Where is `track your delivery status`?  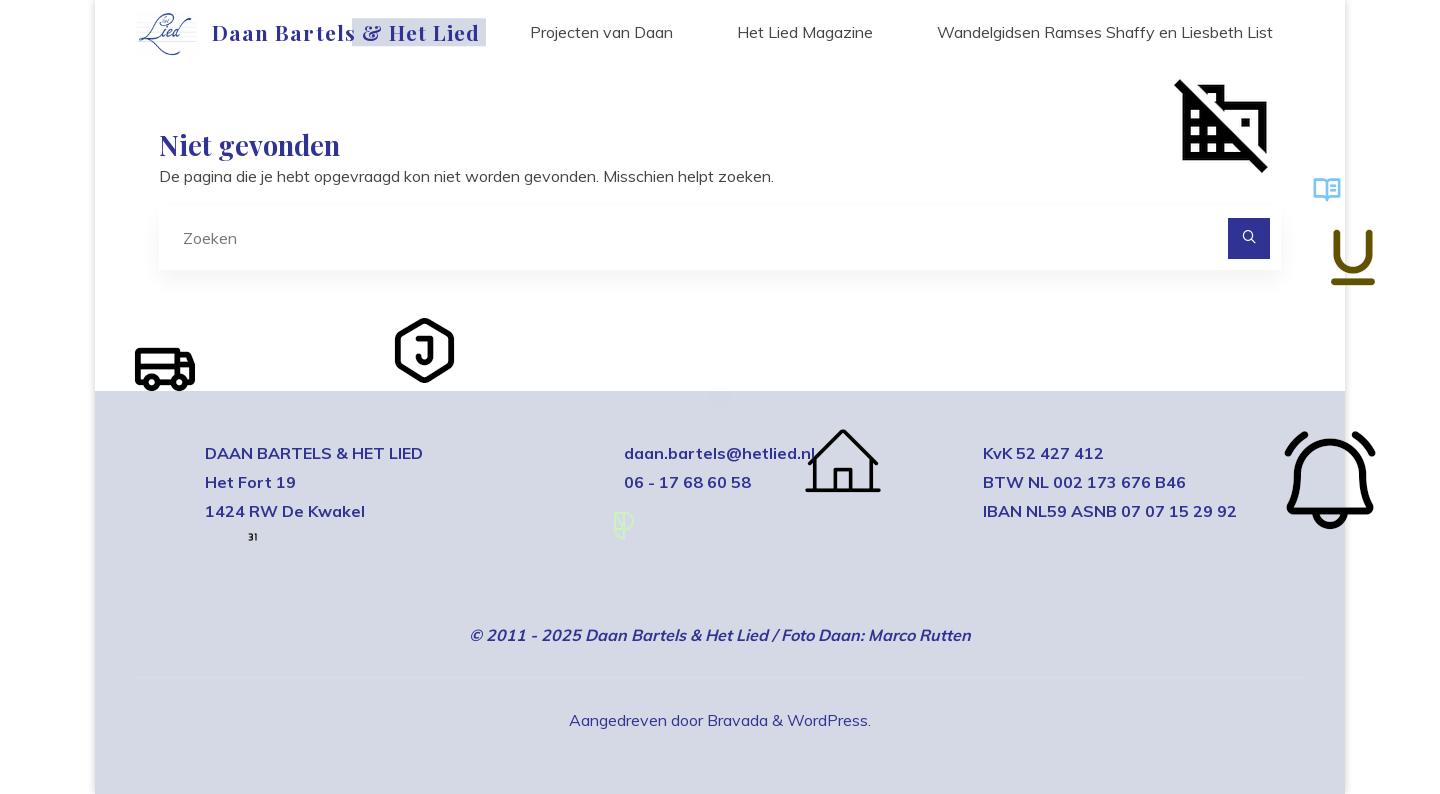 track your delivery status is located at coordinates (163, 366).